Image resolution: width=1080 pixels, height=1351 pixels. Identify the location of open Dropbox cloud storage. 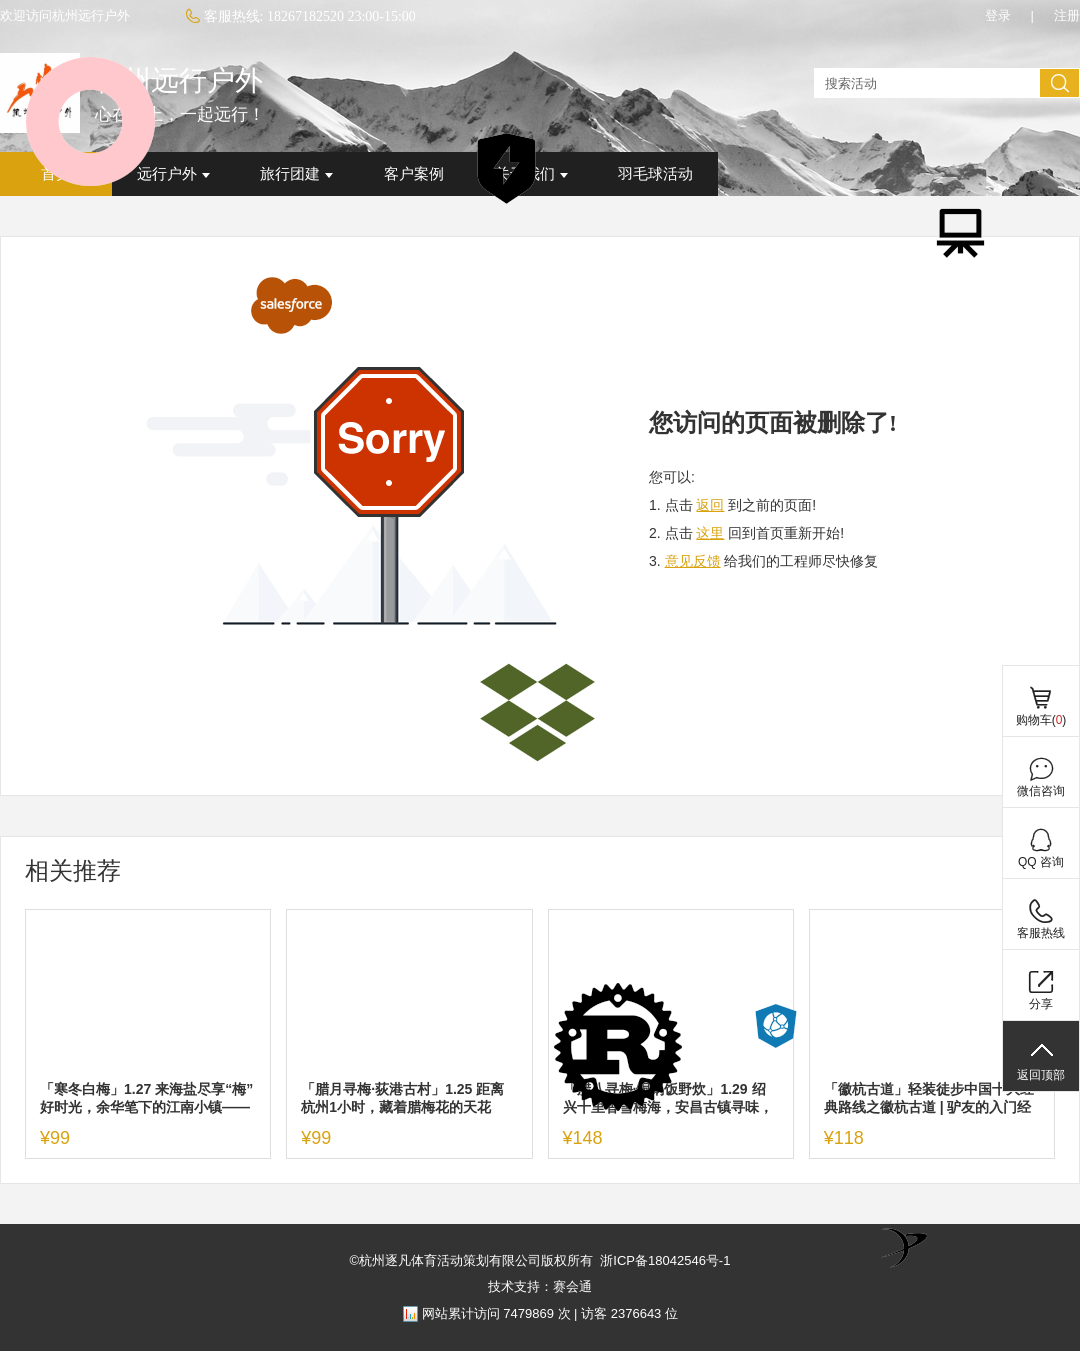
(537, 712).